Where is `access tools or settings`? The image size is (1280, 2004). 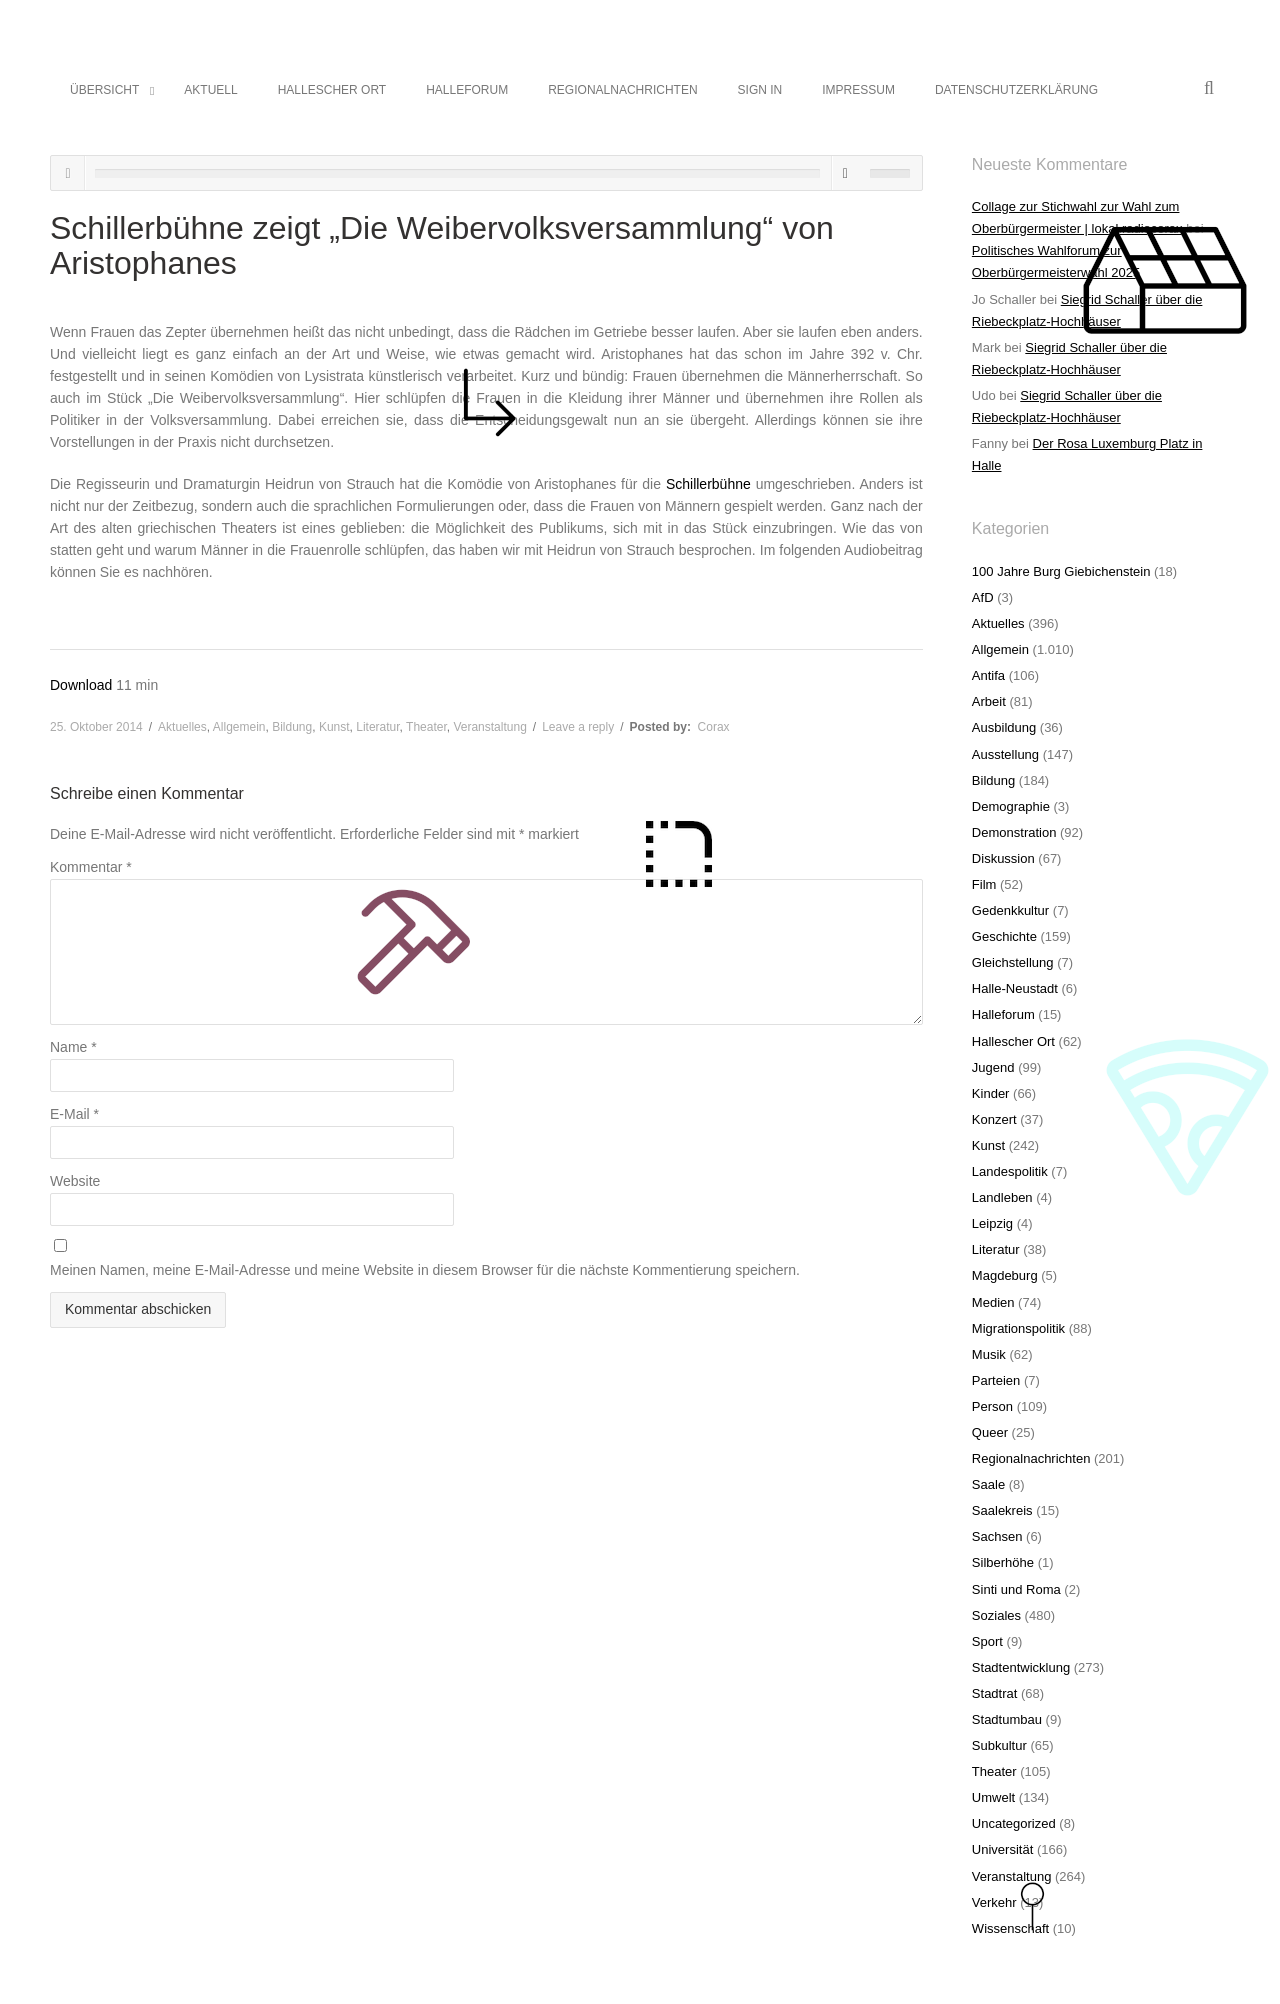
access tools or settings is located at coordinates (408, 944).